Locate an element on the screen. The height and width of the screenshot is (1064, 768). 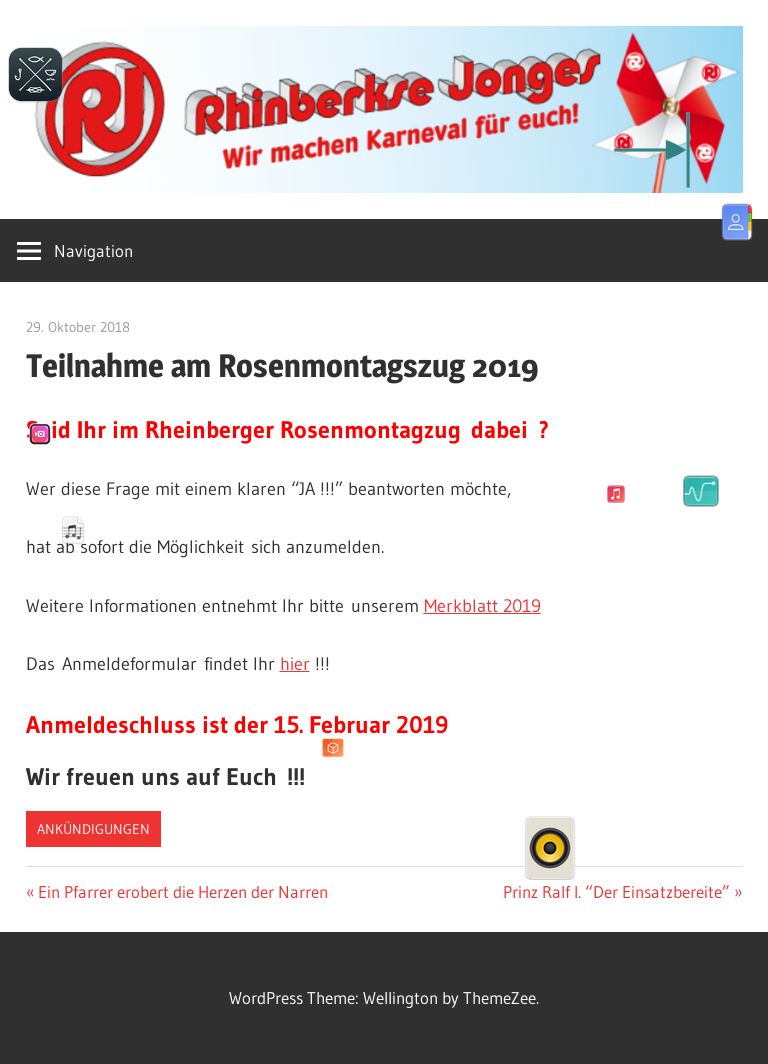
launch fishing planet game is located at coordinates (35, 74).